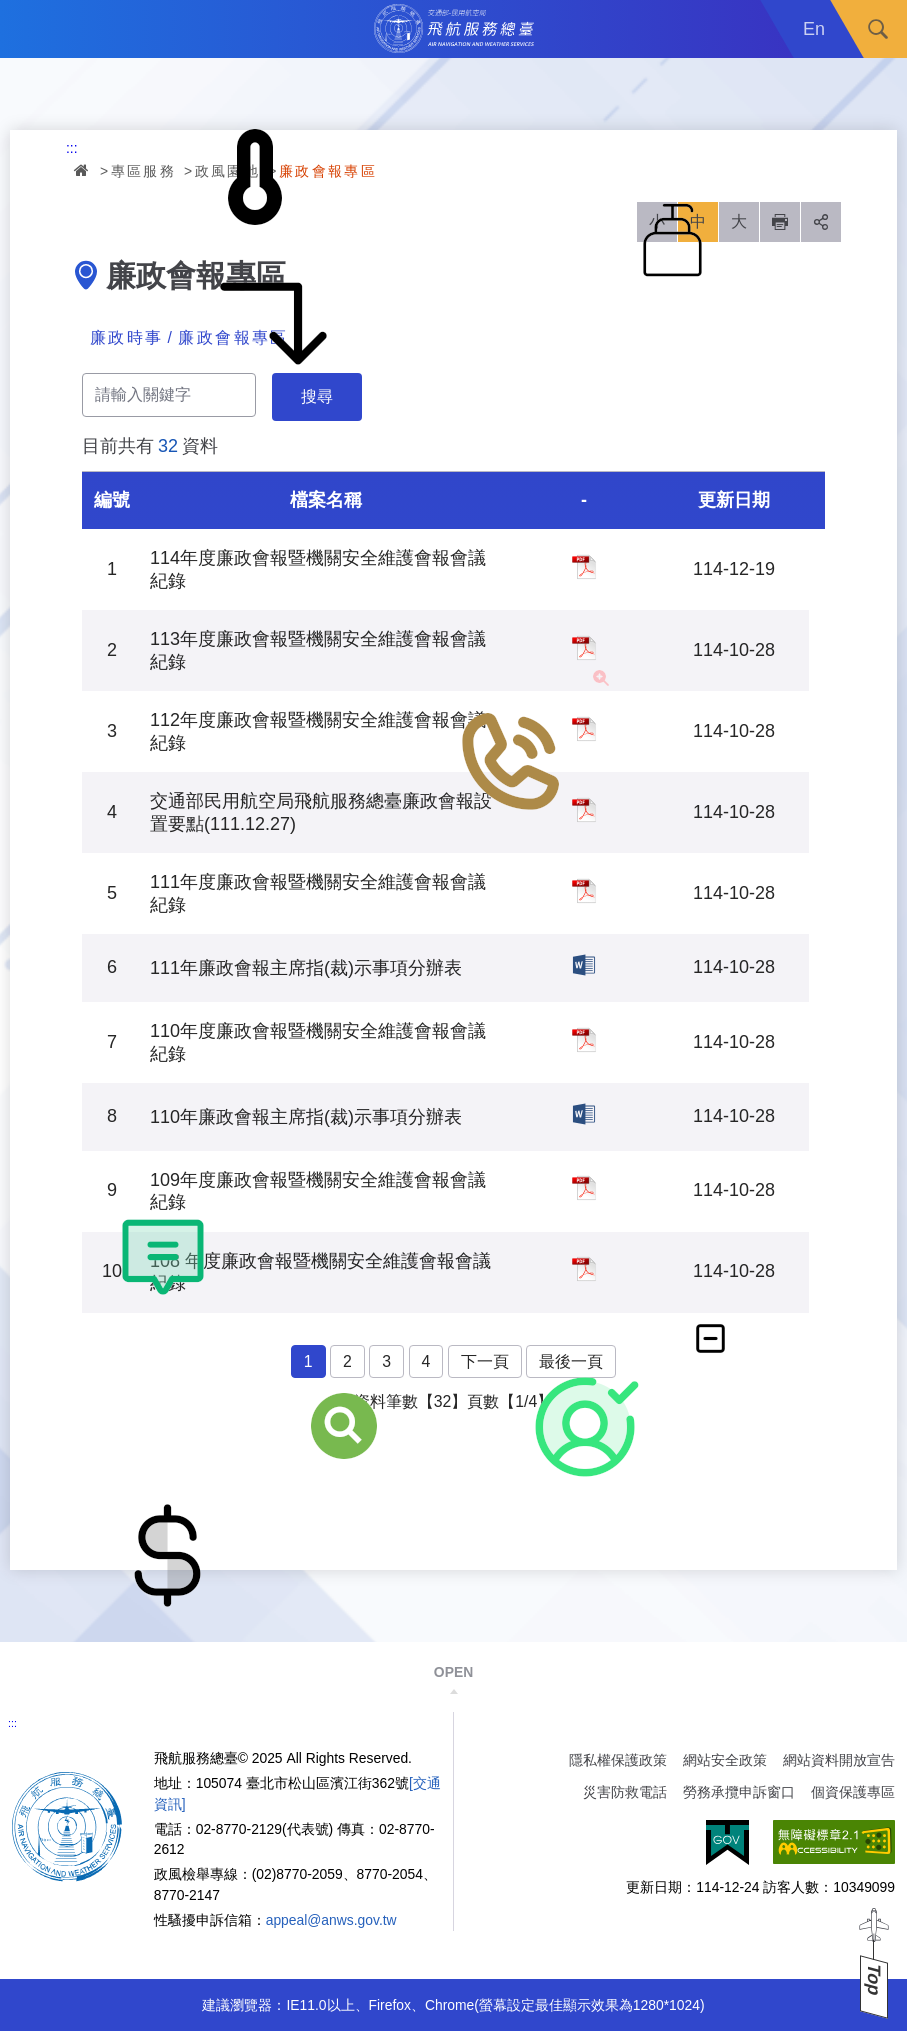  What do you see at coordinates (163, 1254) in the screenshot?
I see `open chat or messaging` at bounding box center [163, 1254].